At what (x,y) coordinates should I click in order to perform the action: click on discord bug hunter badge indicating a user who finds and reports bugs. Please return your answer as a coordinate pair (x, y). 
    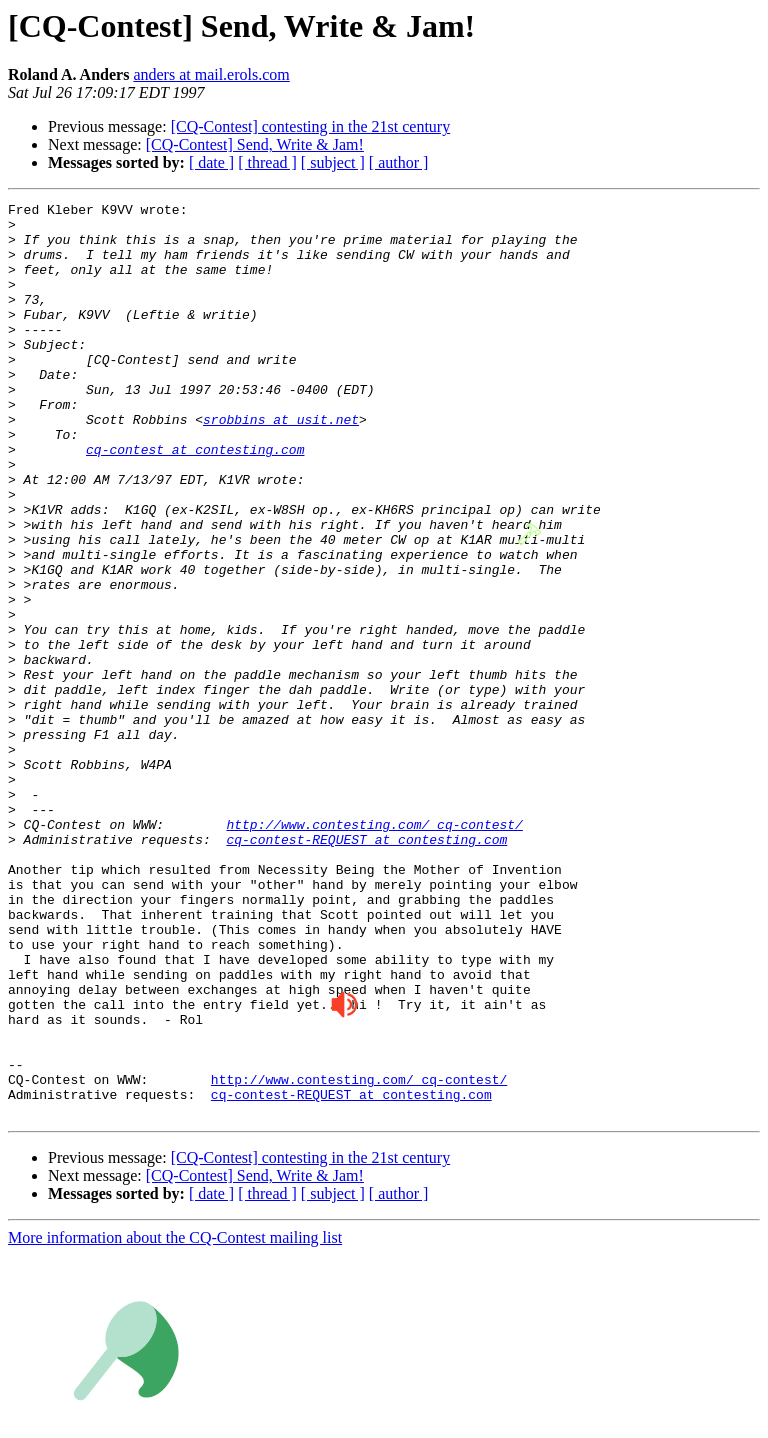
    Looking at the image, I should click on (126, 1350).